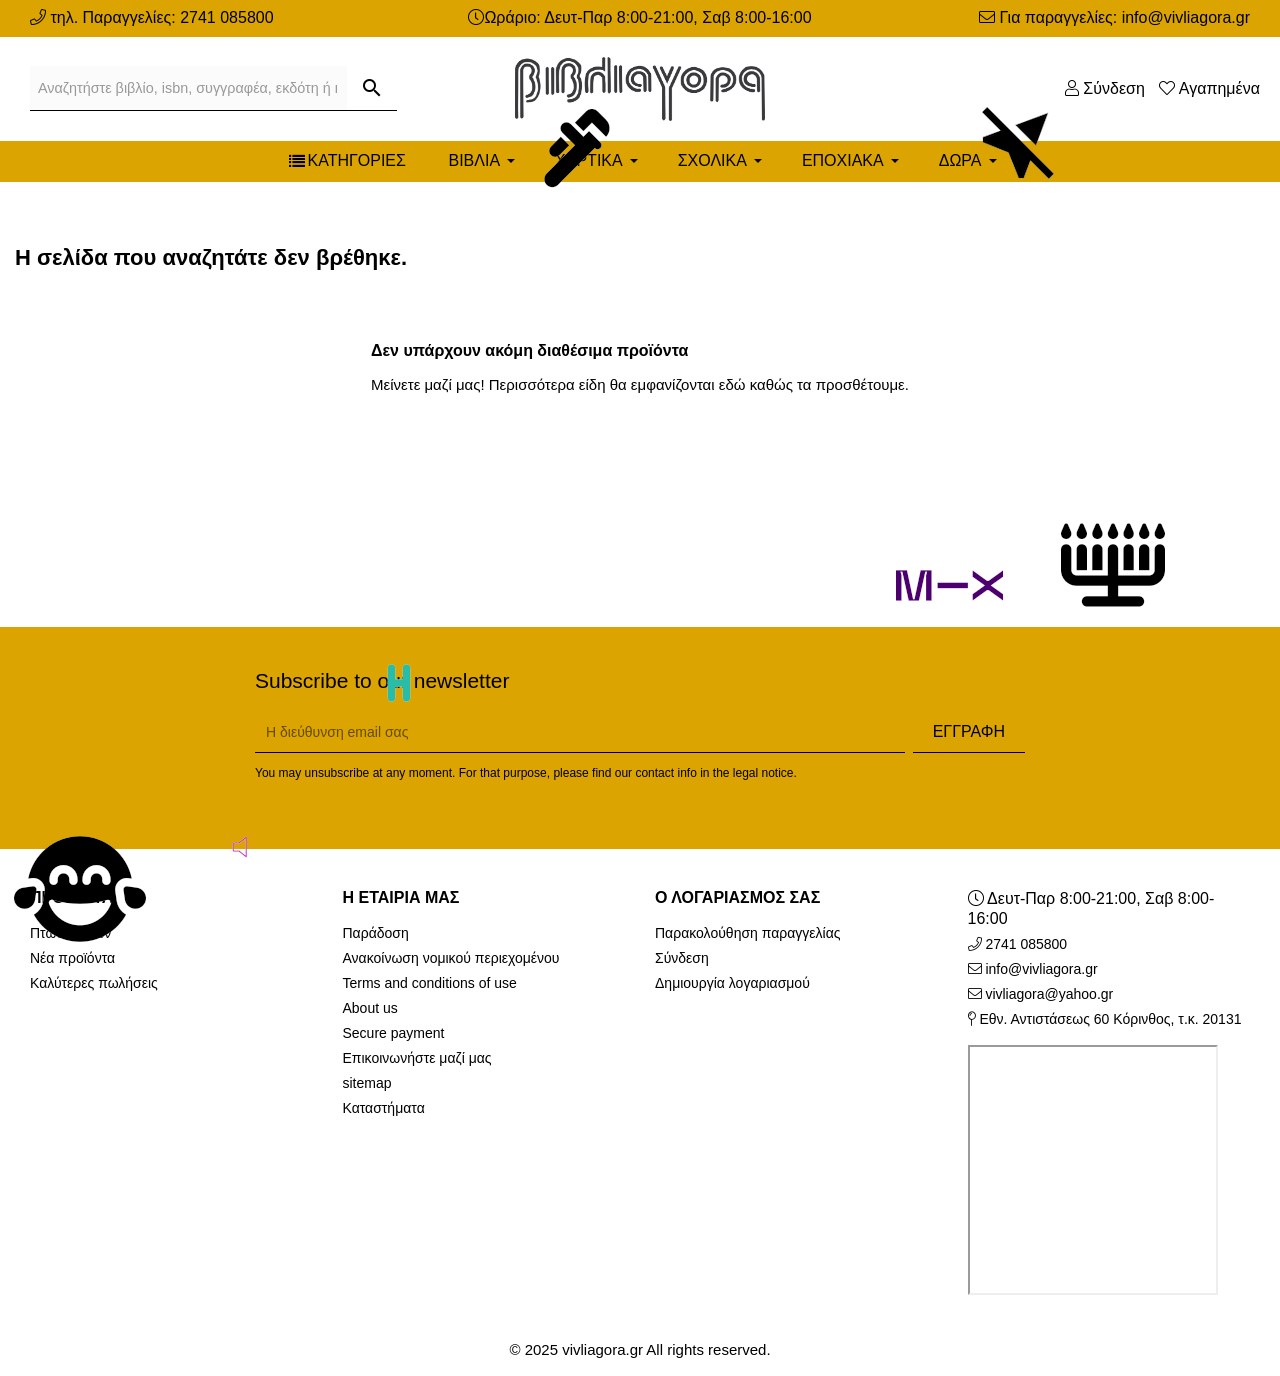  I want to click on react with laughing emoji, so click(80, 889).